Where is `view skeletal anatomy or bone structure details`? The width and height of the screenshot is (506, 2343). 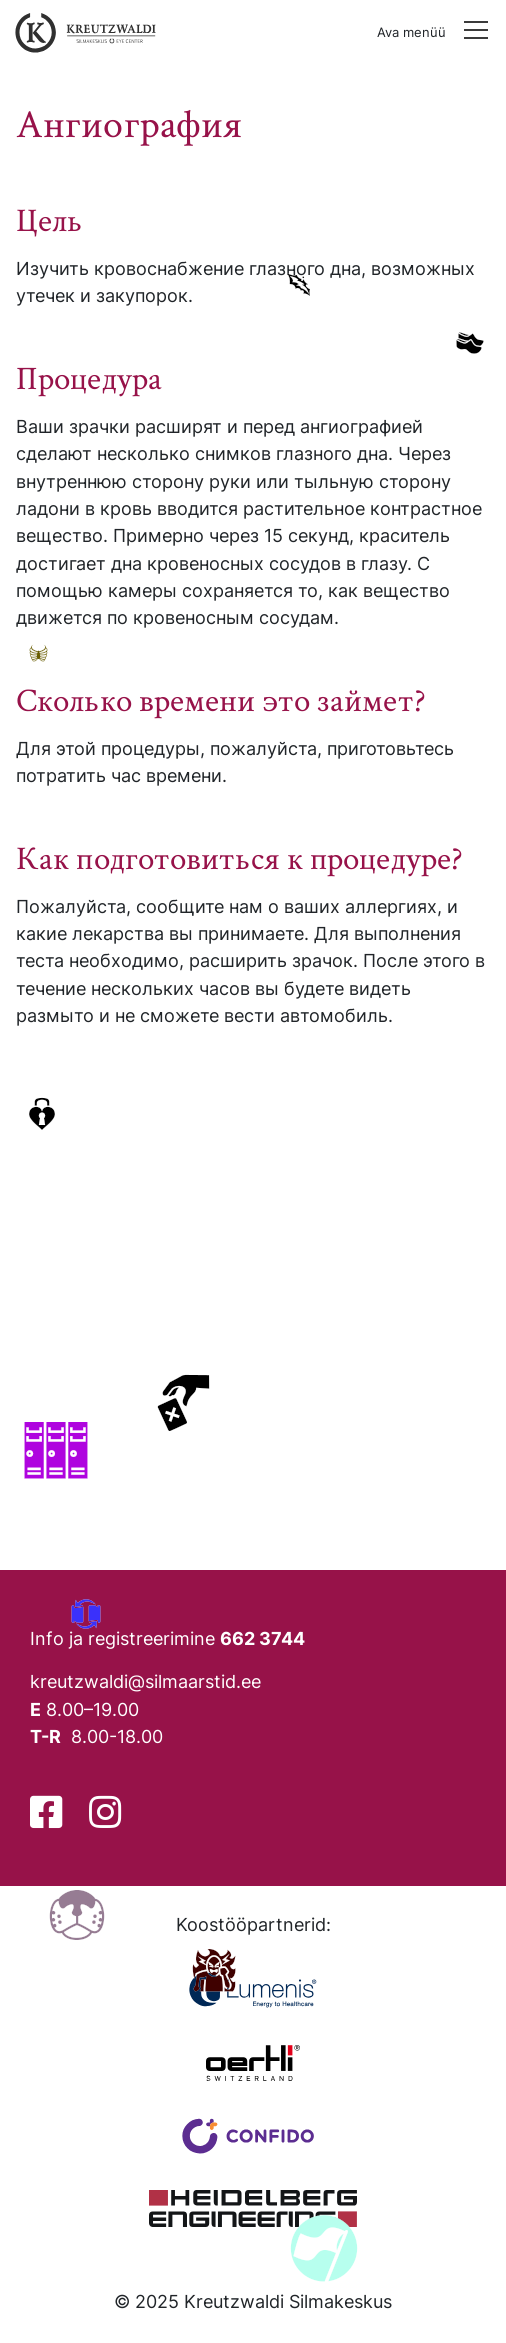
view skeletal anatomy or bone structure details is located at coordinates (38, 653).